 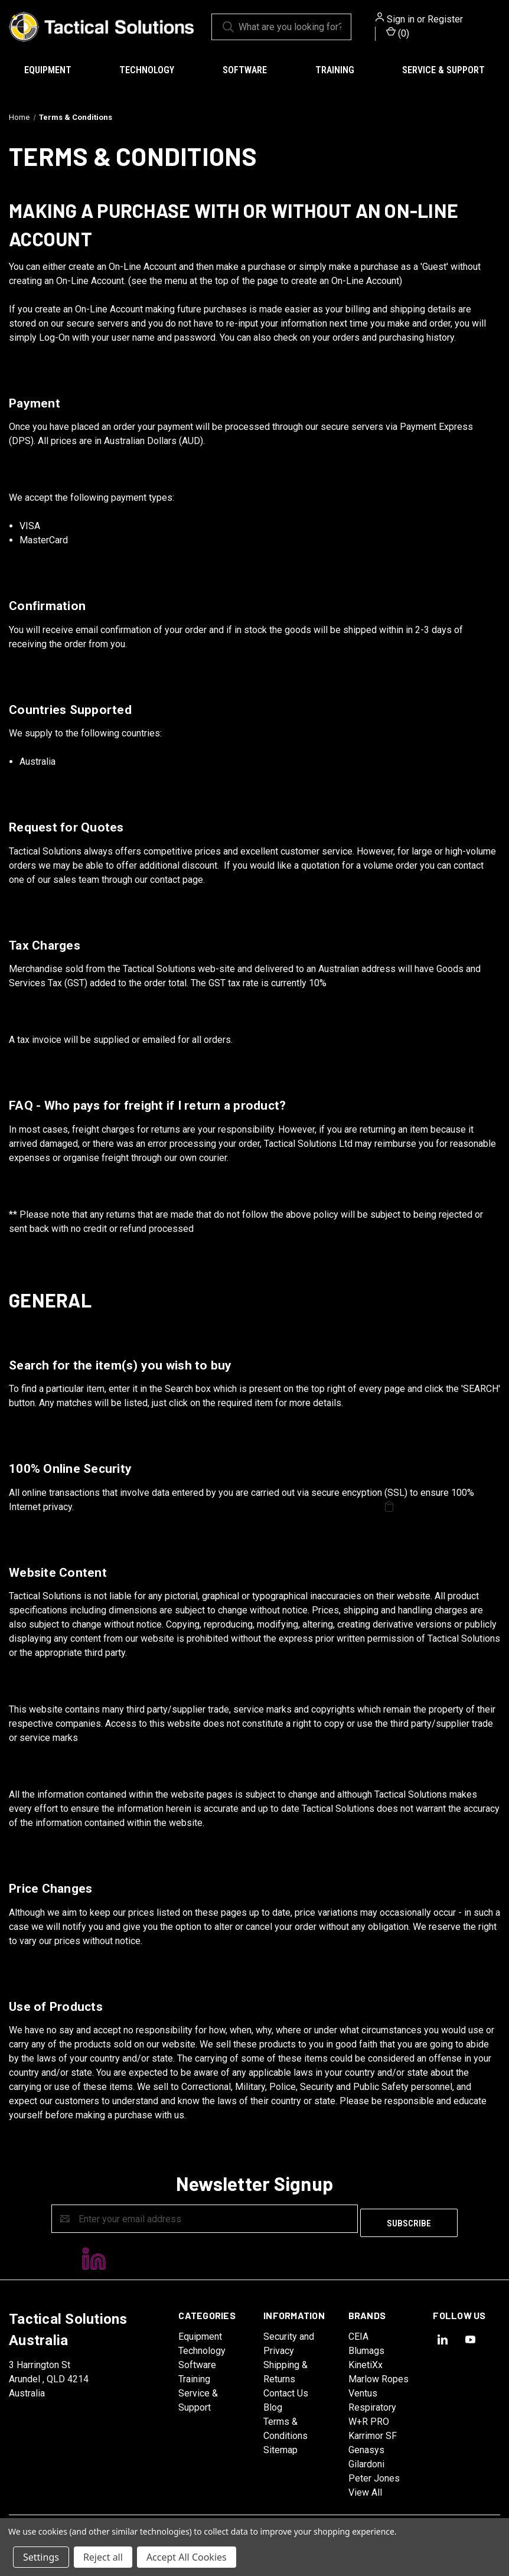 What do you see at coordinates (389, 1507) in the screenshot?
I see `copy content to clipboard` at bounding box center [389, 1507].